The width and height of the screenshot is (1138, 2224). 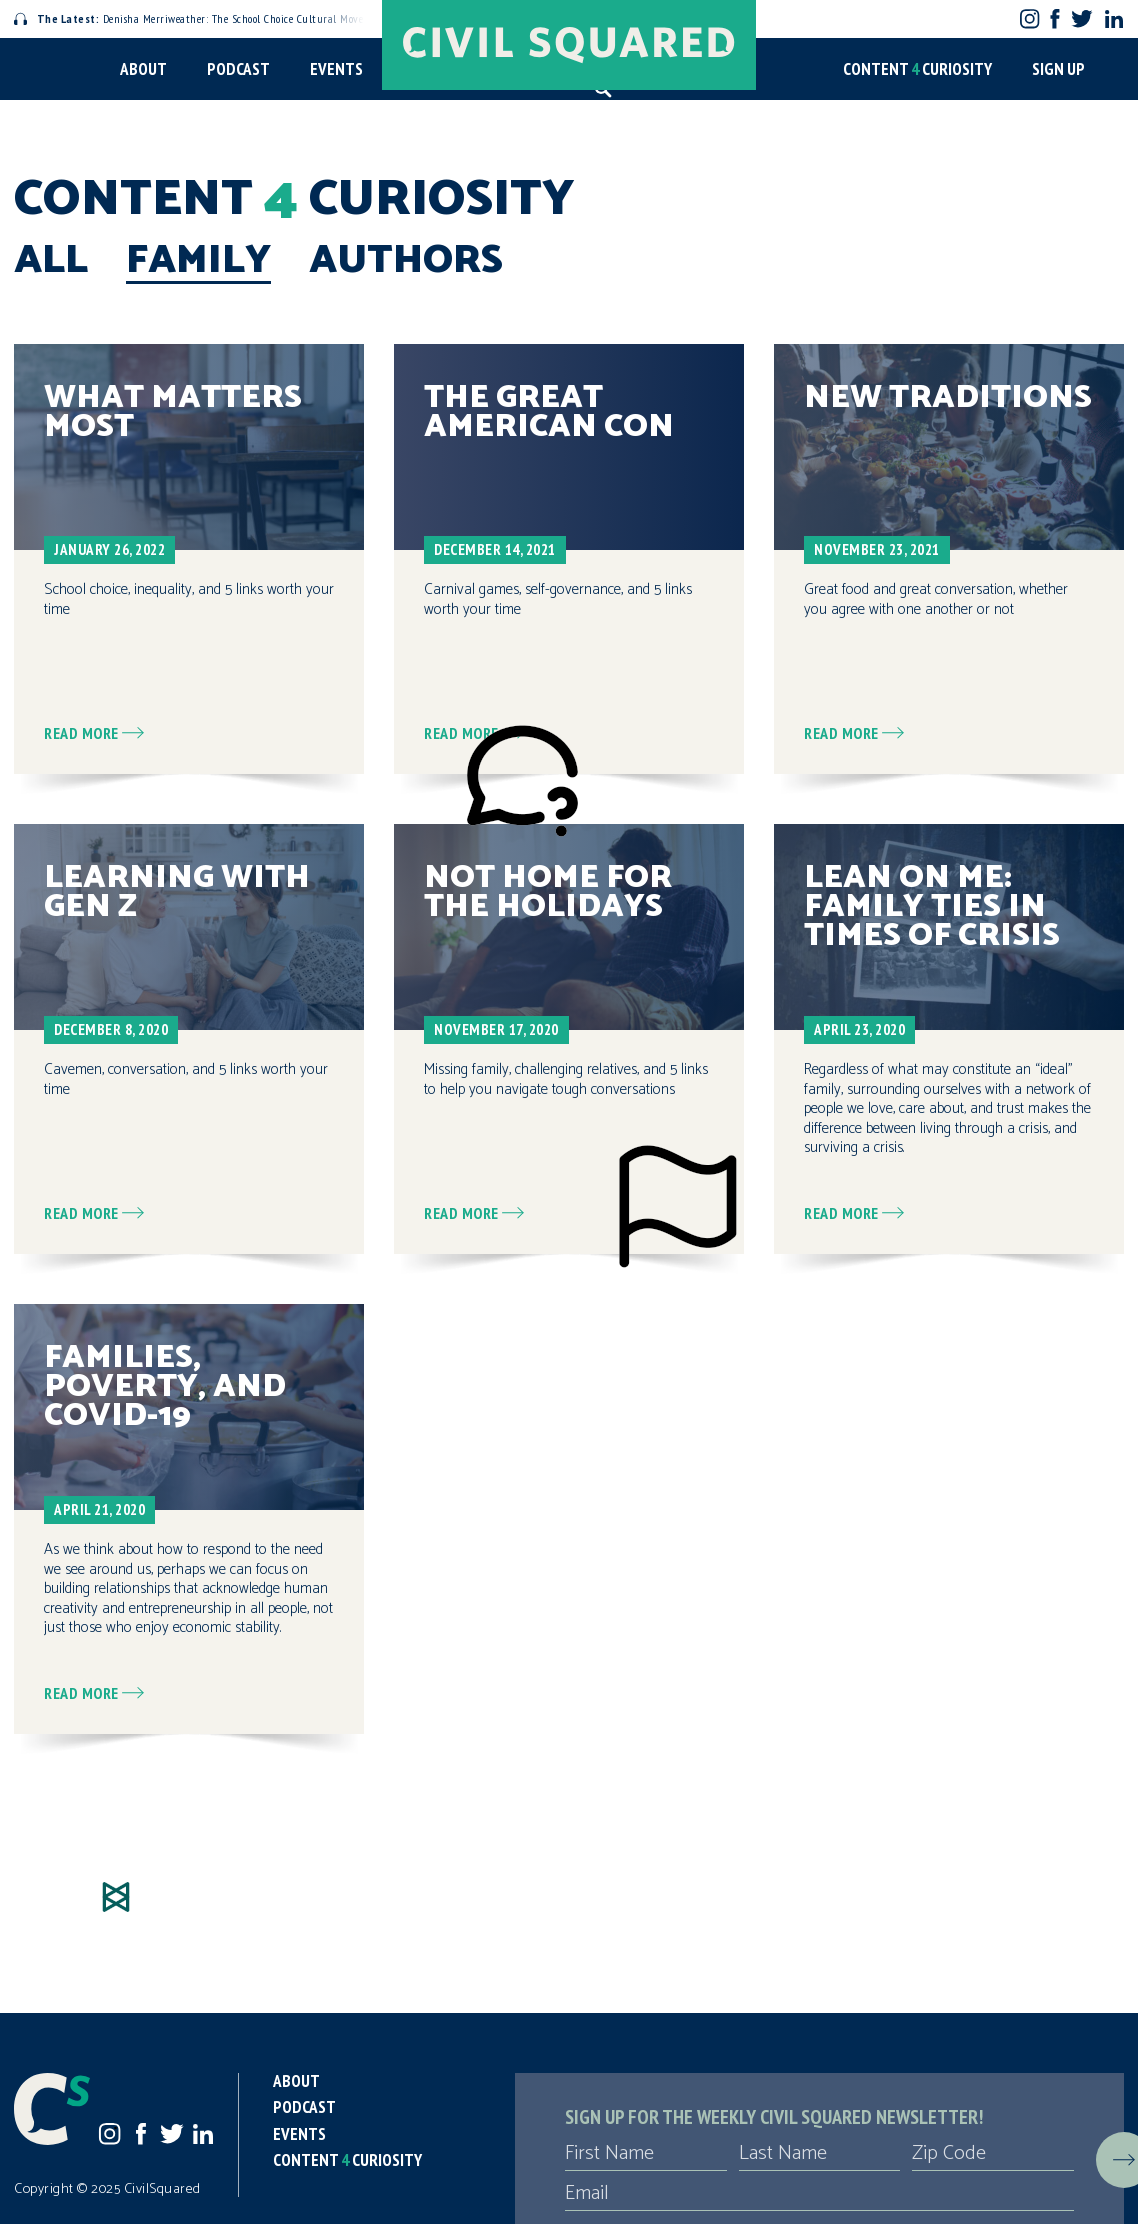 I want to click on flag or report content, so click(x=673, y=1204).